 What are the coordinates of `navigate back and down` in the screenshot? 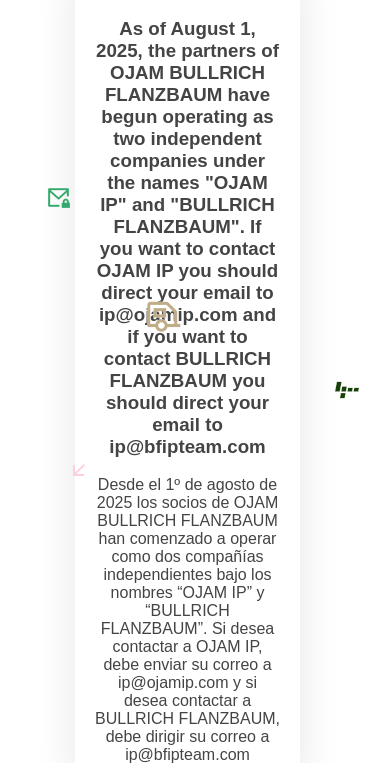 It's located at (78, 471).